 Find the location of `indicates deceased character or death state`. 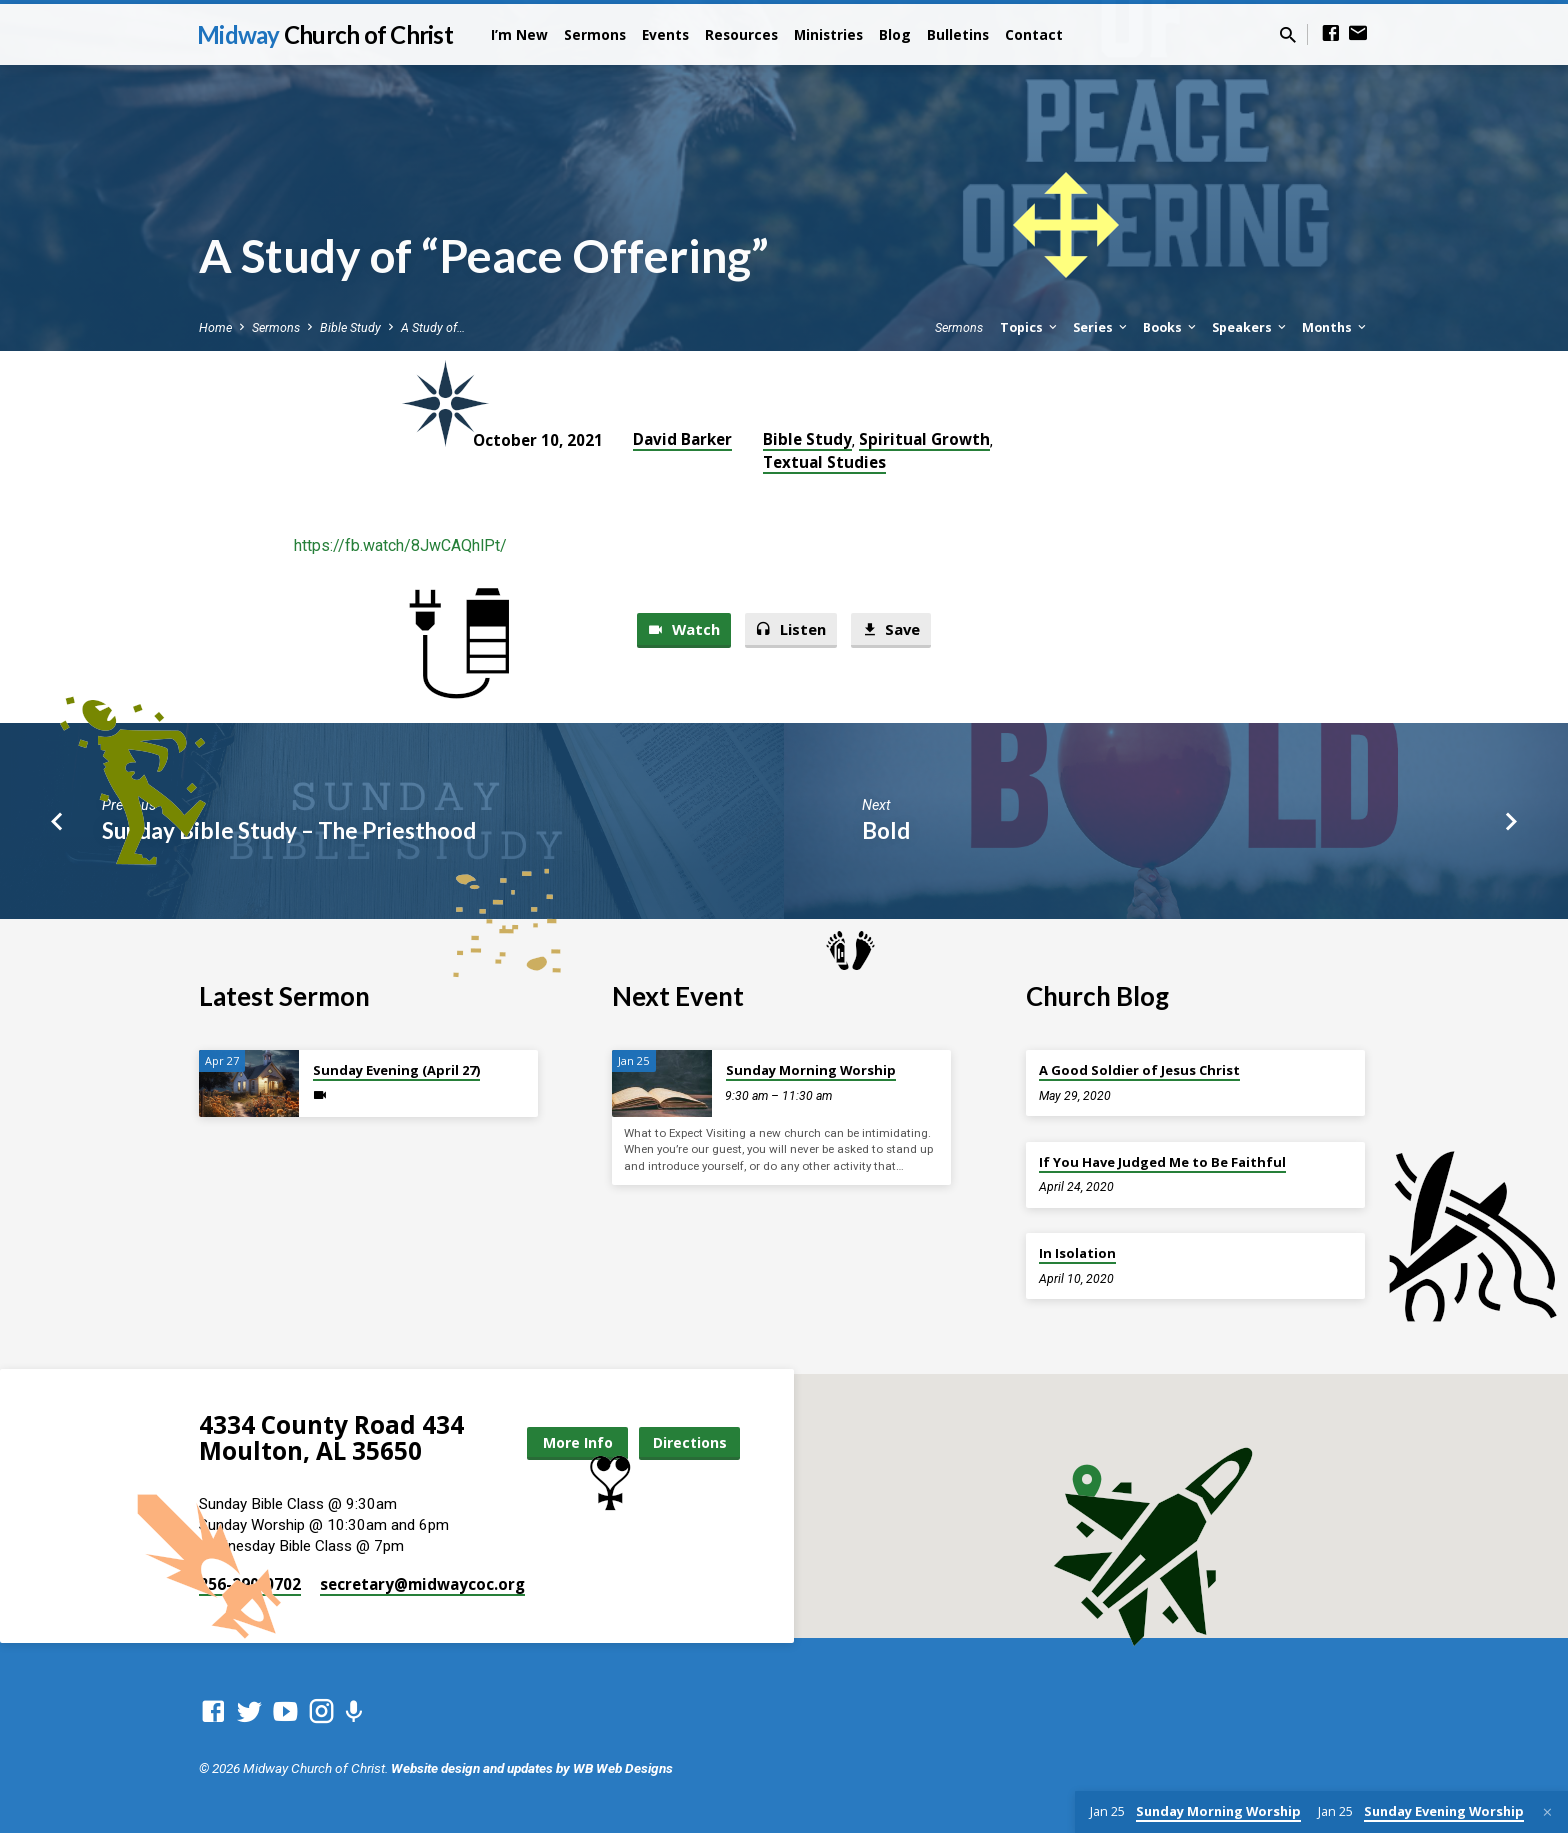

indicates deceased character or death state is located at coordinates (850, 950).